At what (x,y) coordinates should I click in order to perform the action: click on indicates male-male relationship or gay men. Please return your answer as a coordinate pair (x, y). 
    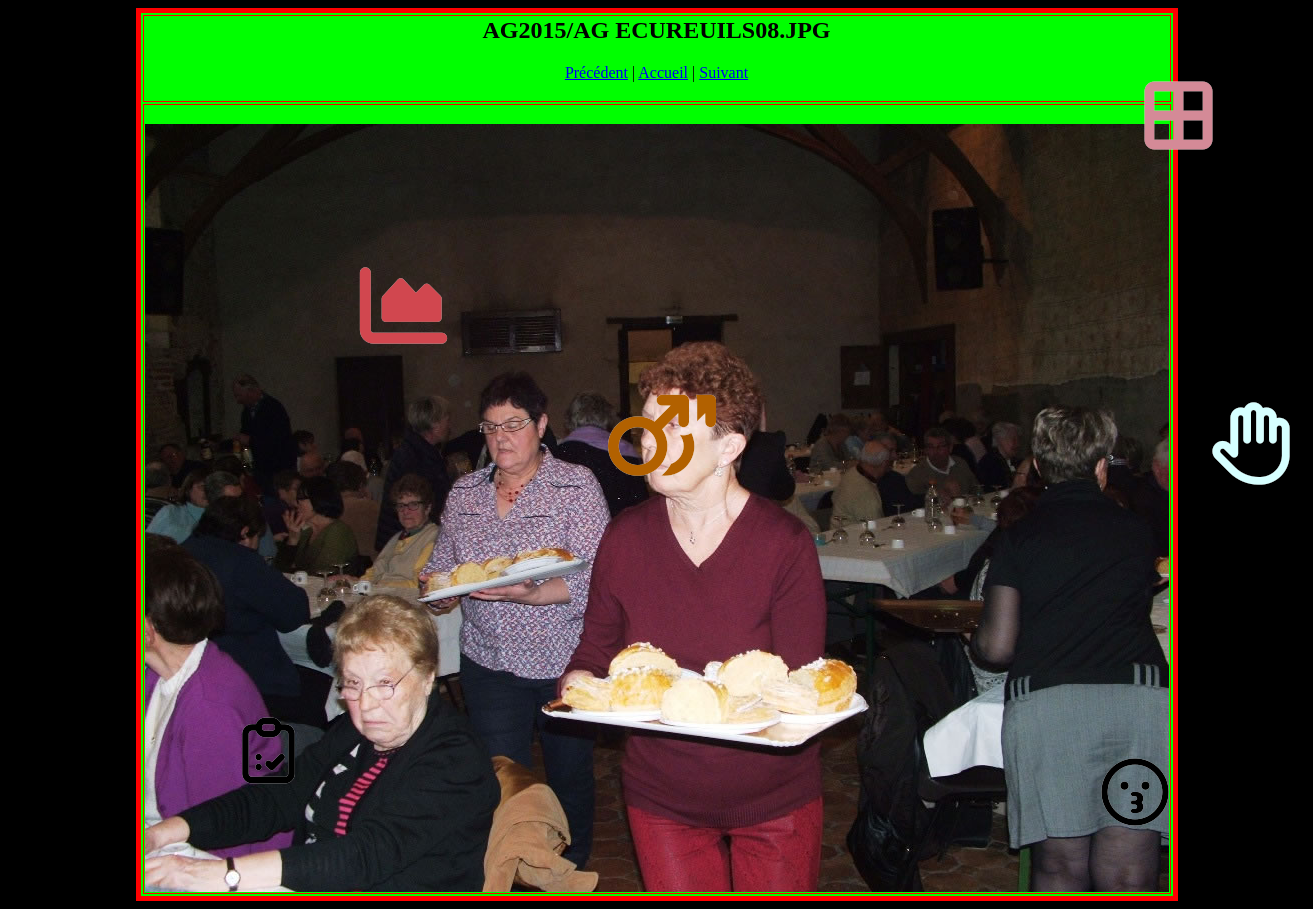
    Looking at the image, I should click on (662, 438).